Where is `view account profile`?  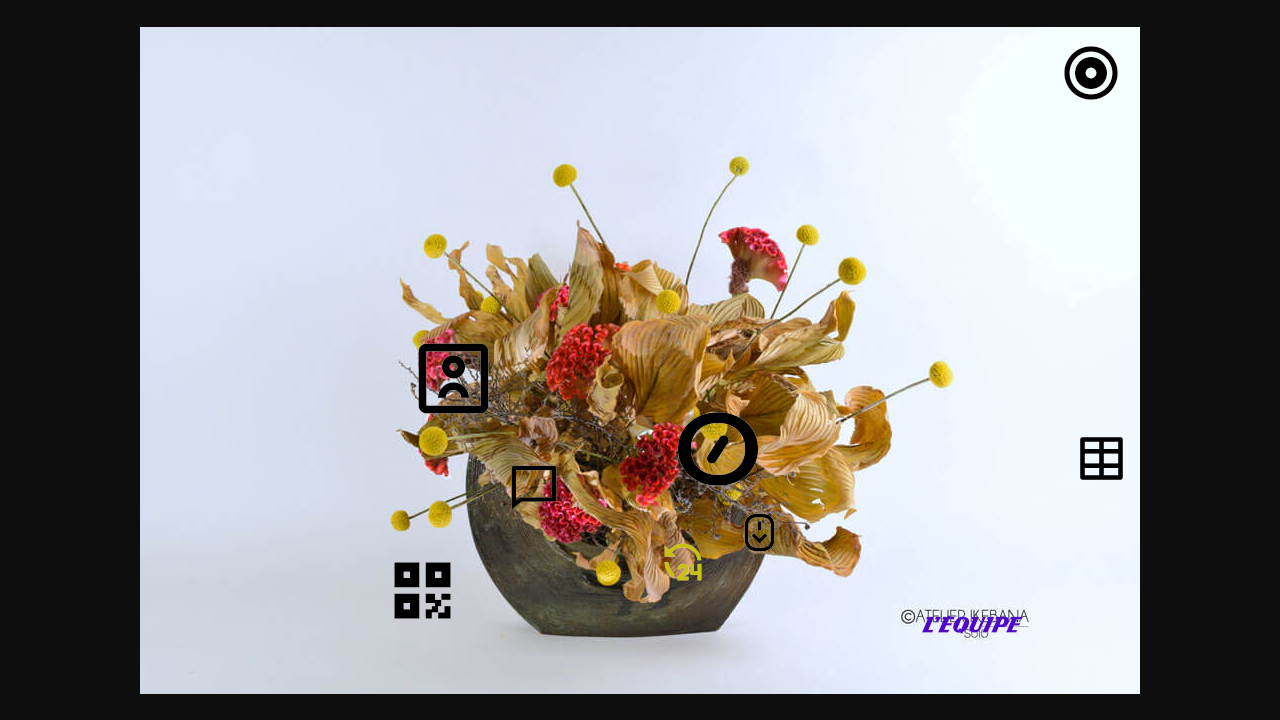
view account profile is located at coordinates (453, 378).